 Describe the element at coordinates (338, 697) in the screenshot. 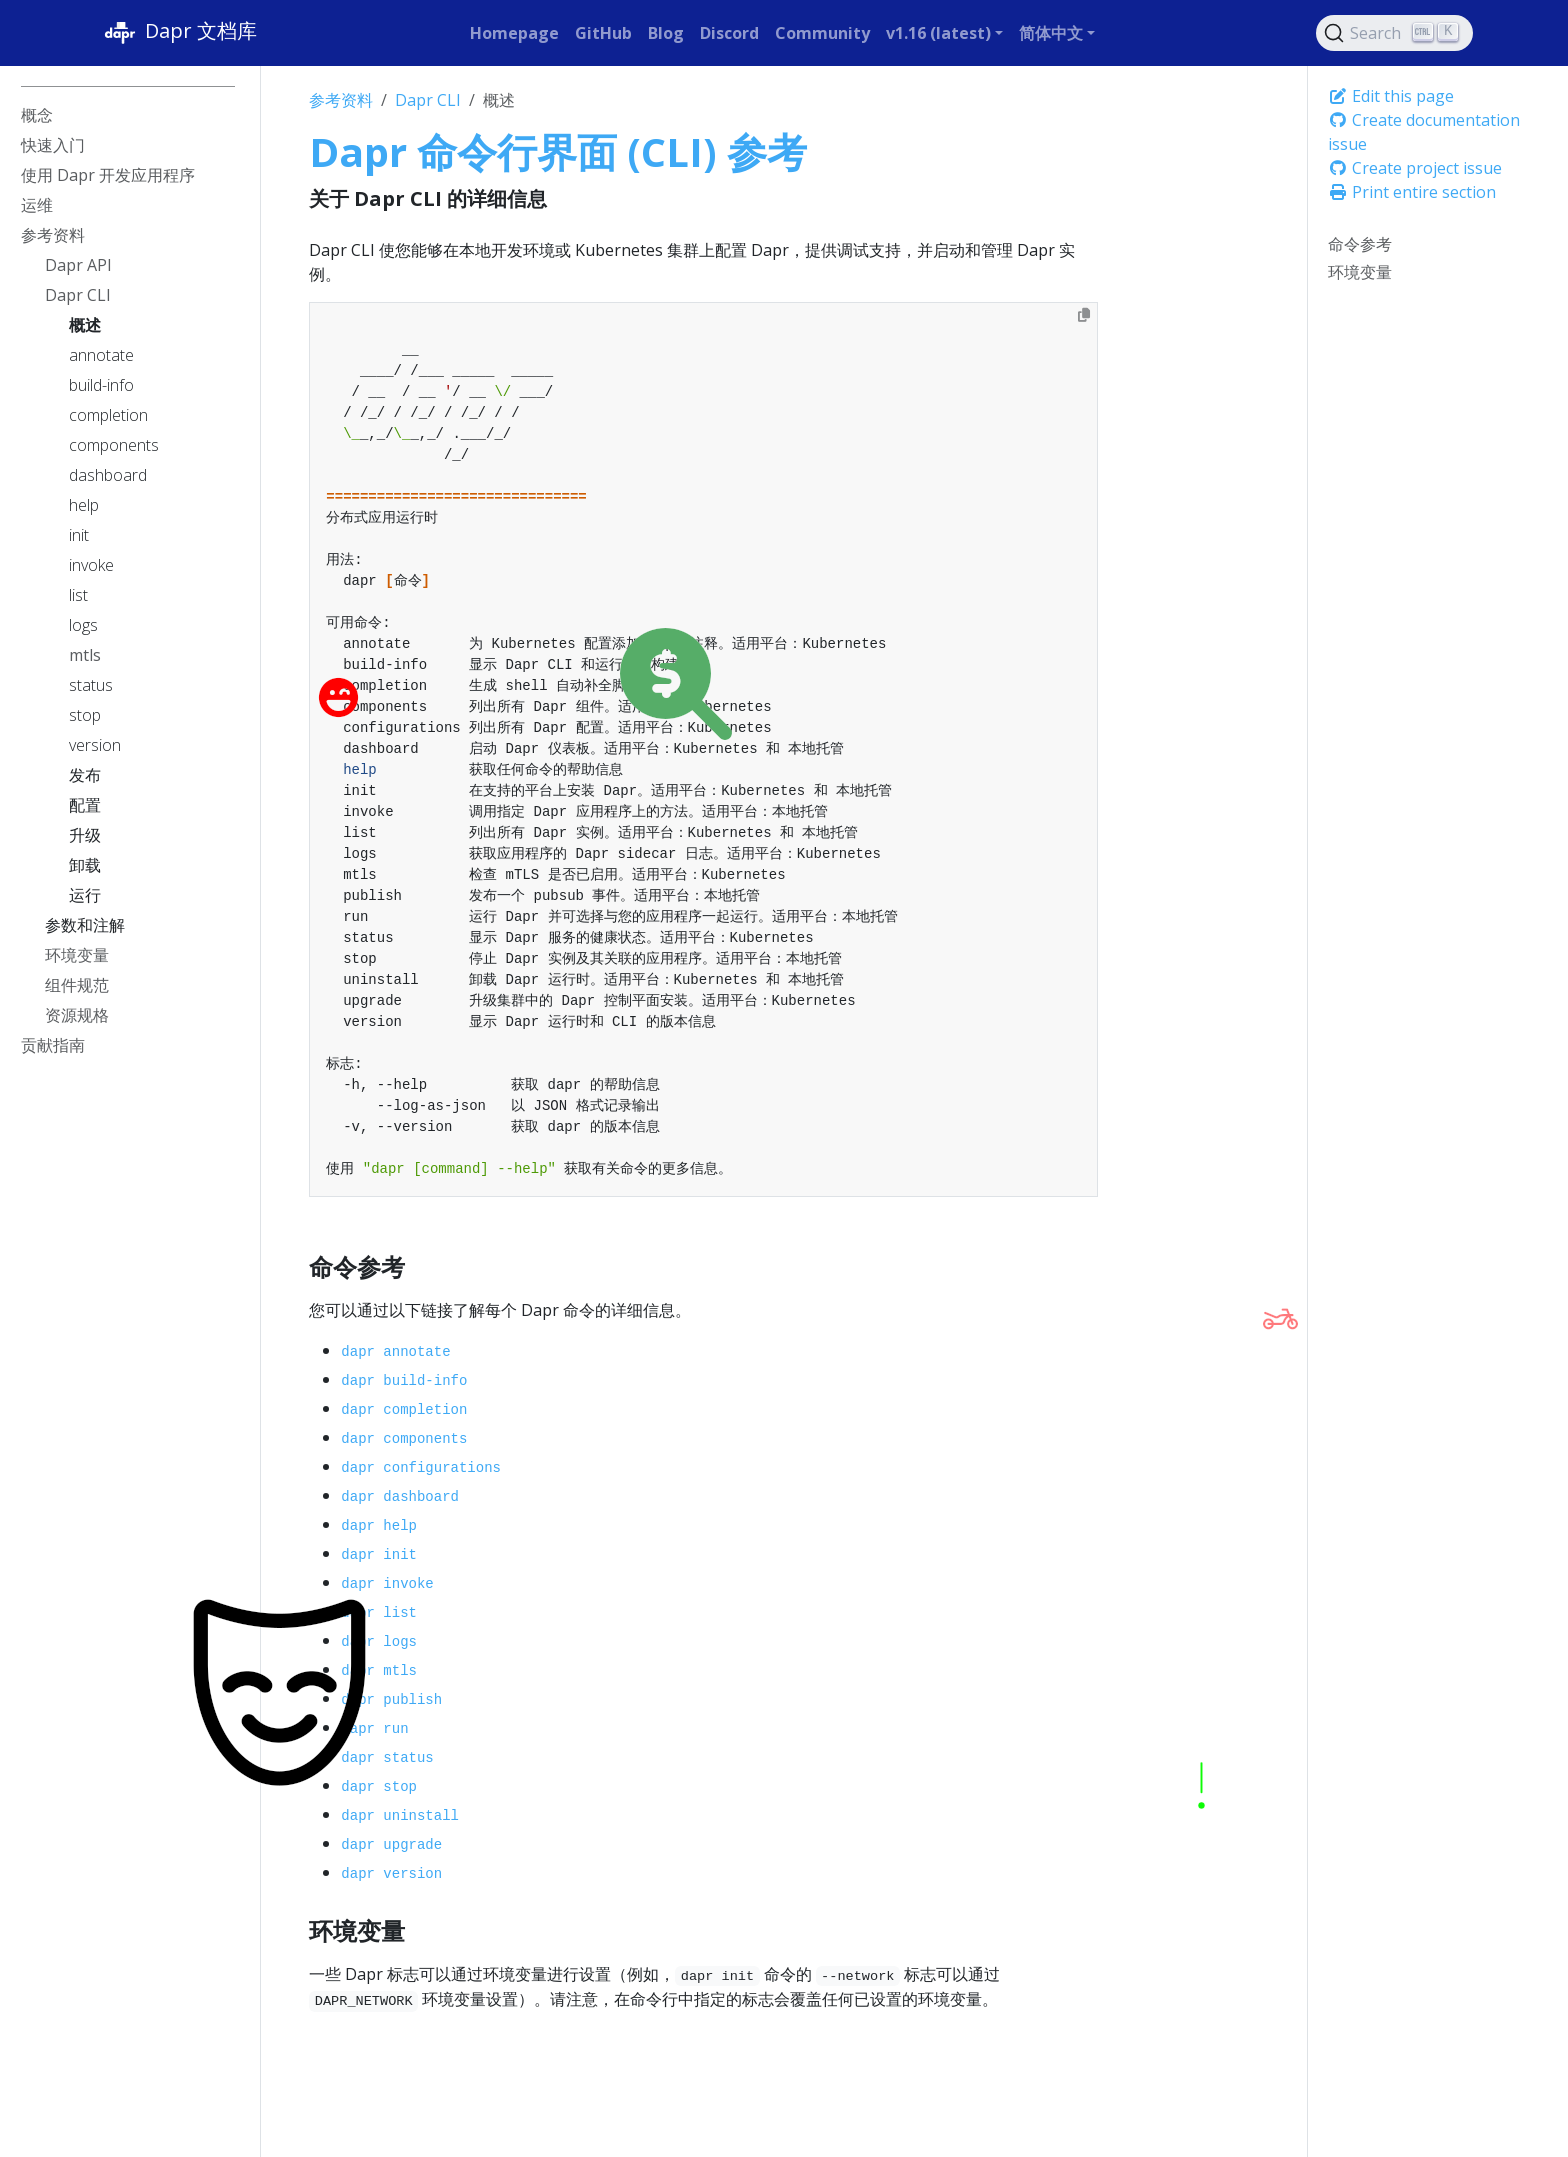

I see `add a fun or playful reaction to a message` at that location.